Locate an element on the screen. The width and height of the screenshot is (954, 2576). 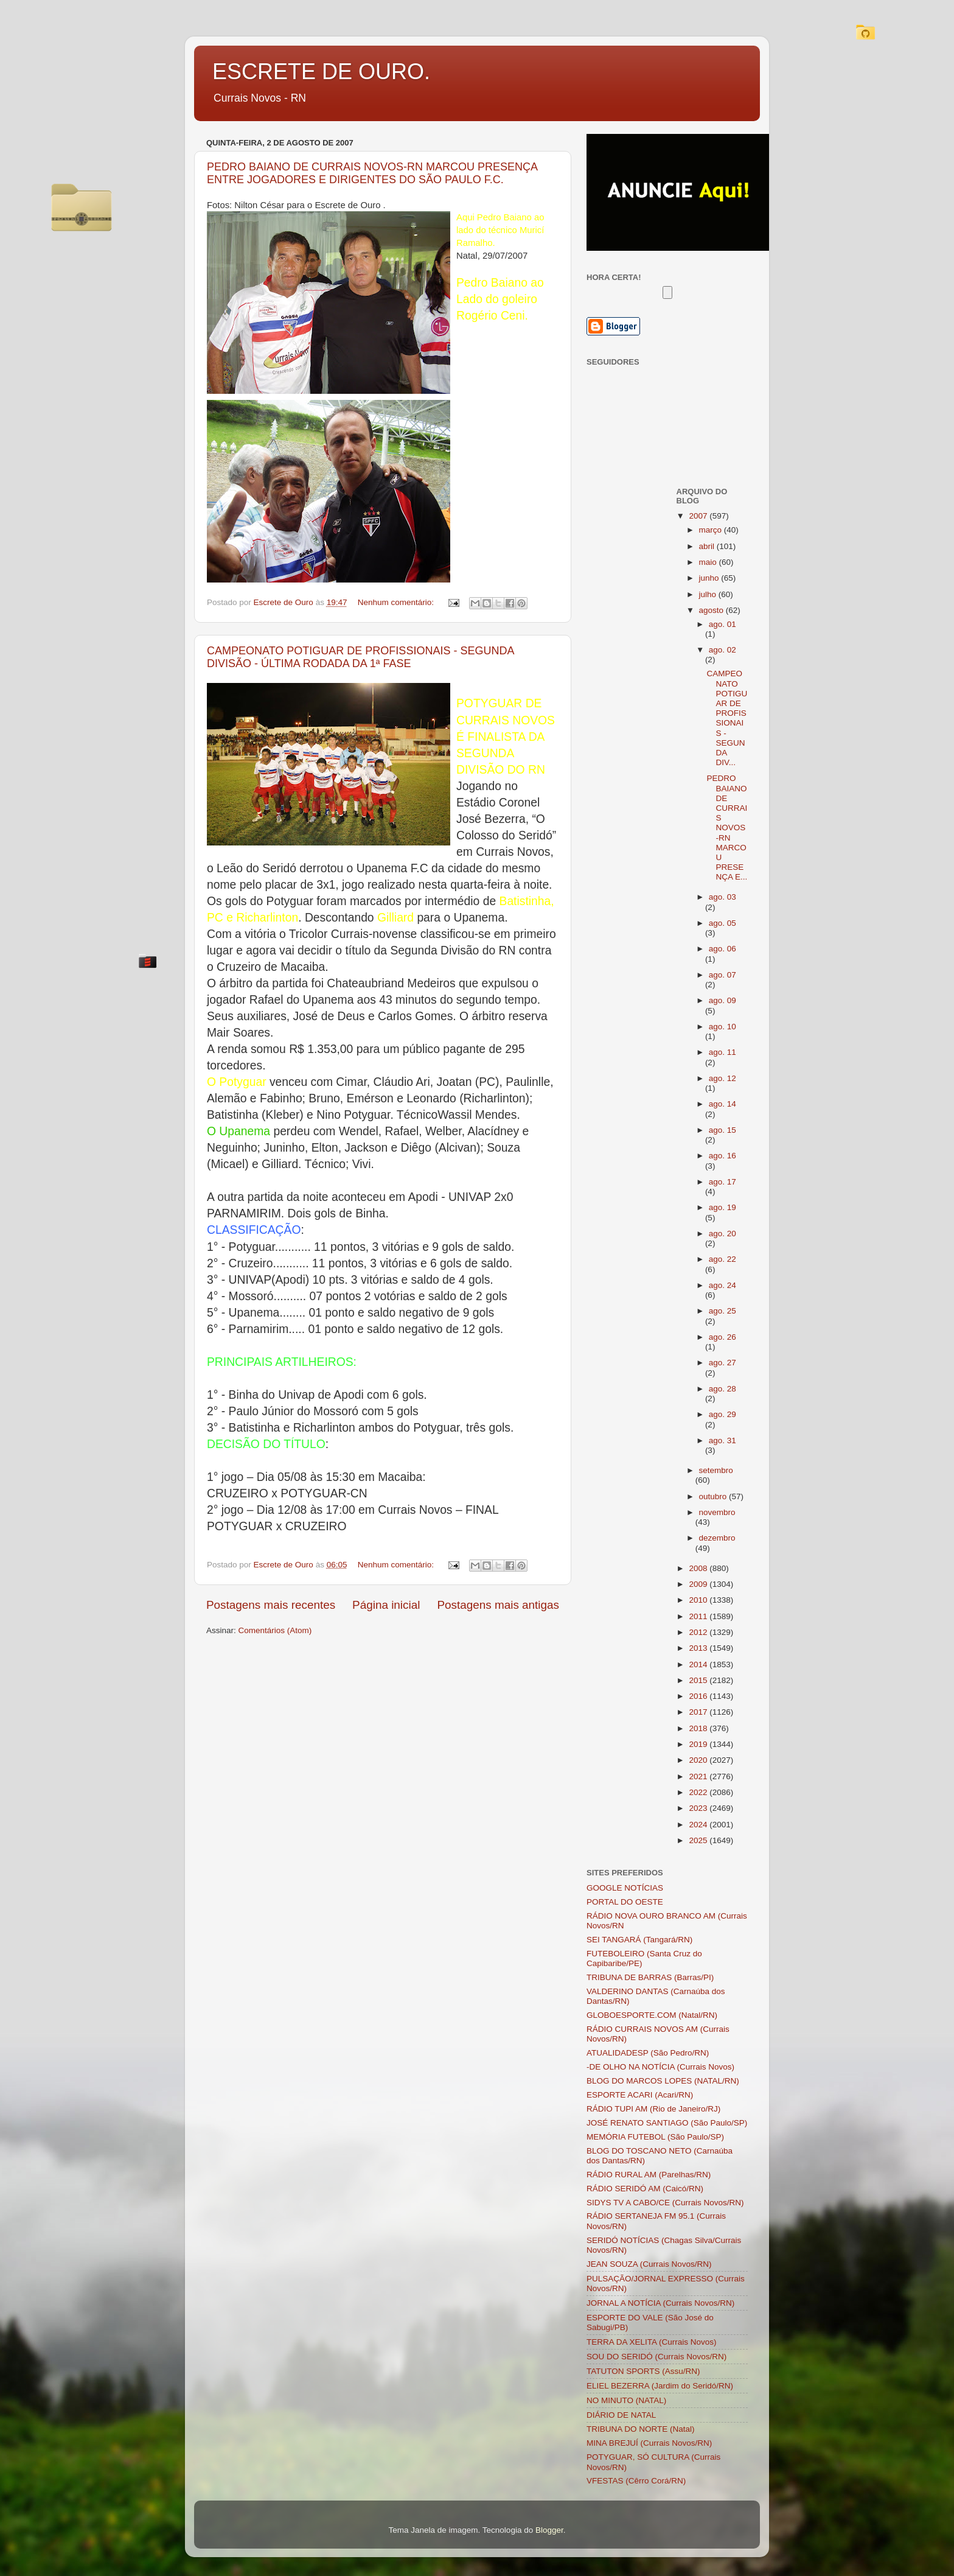
open scala project folder is located at coordinates (147, 961).